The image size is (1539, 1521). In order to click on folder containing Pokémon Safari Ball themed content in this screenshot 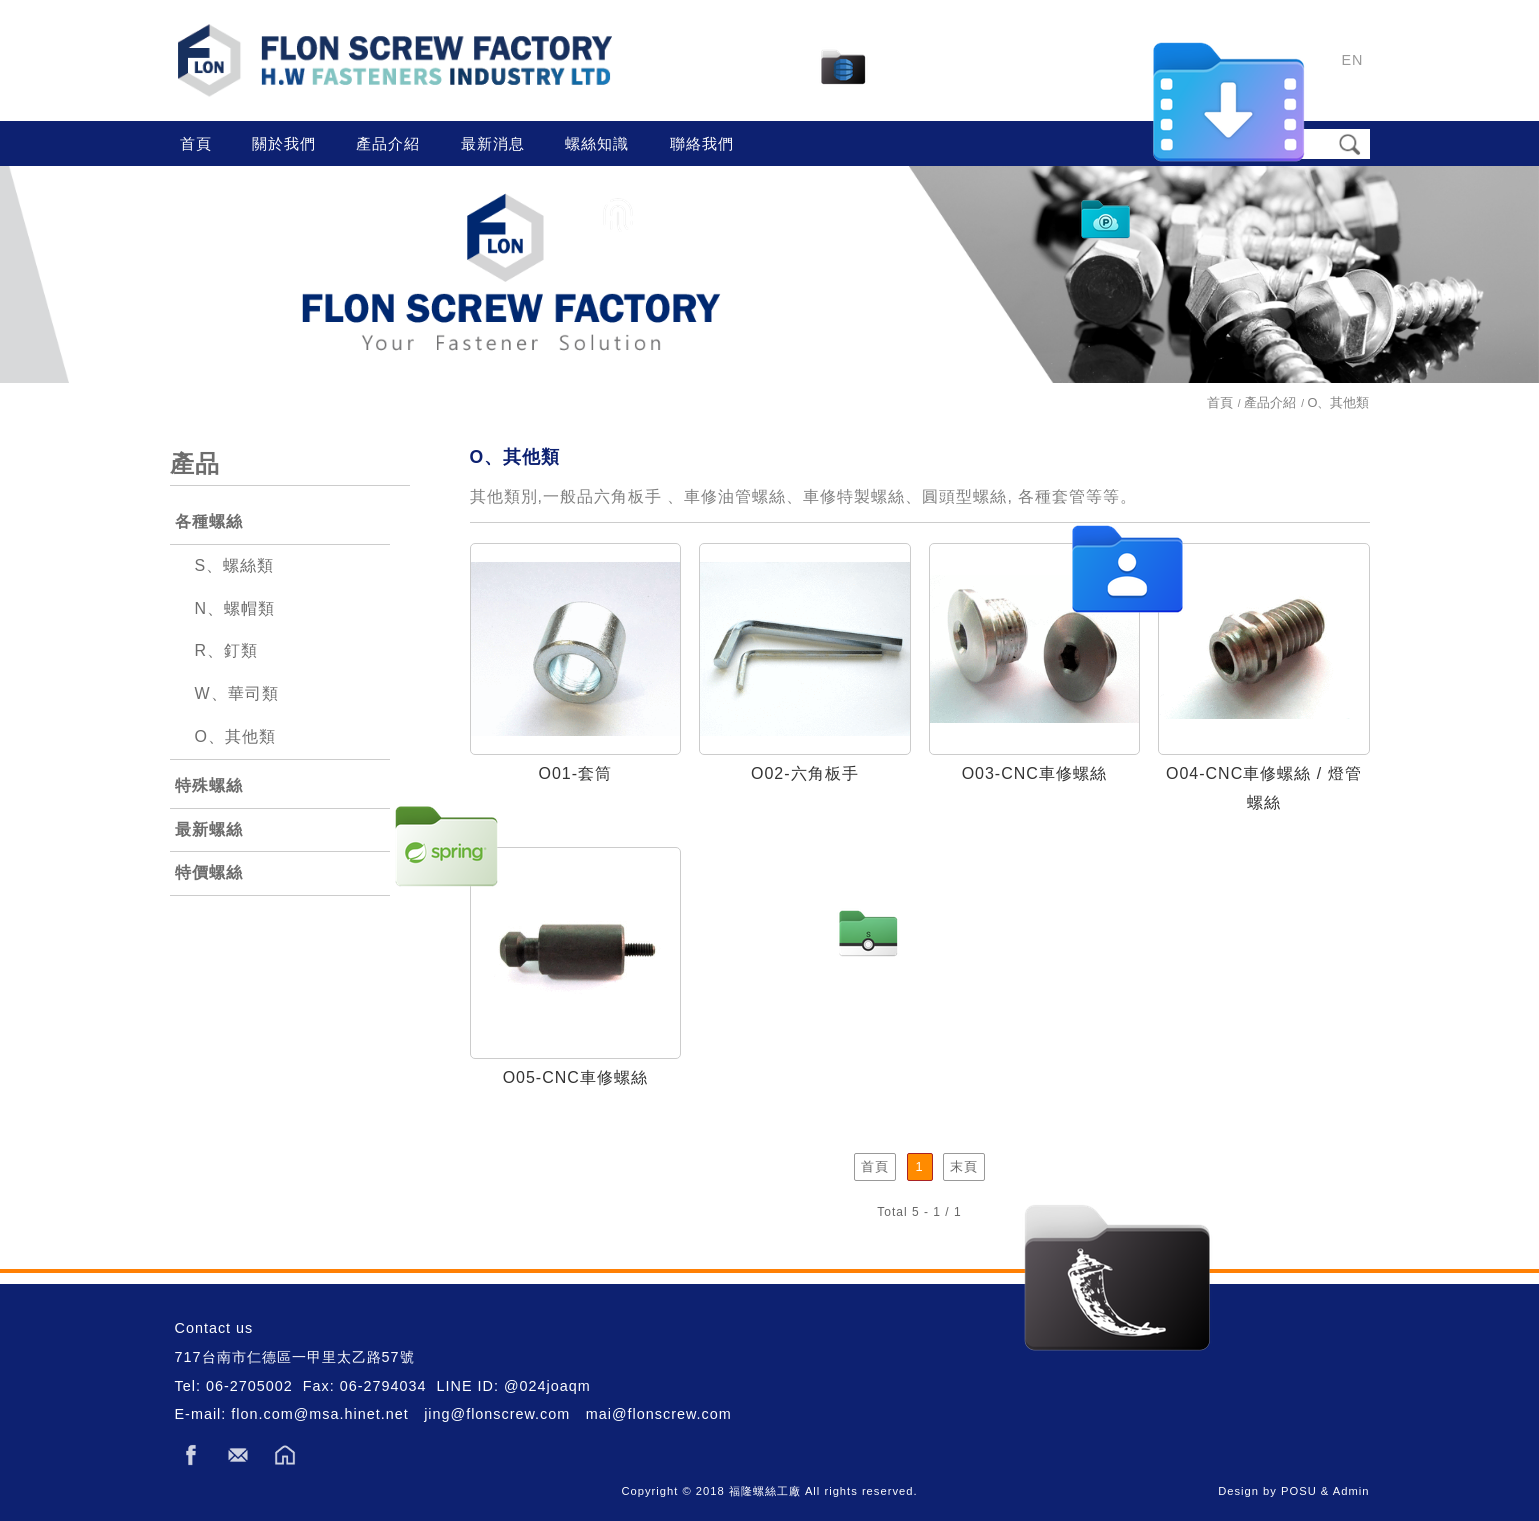, I will do `click(868, 935)`.